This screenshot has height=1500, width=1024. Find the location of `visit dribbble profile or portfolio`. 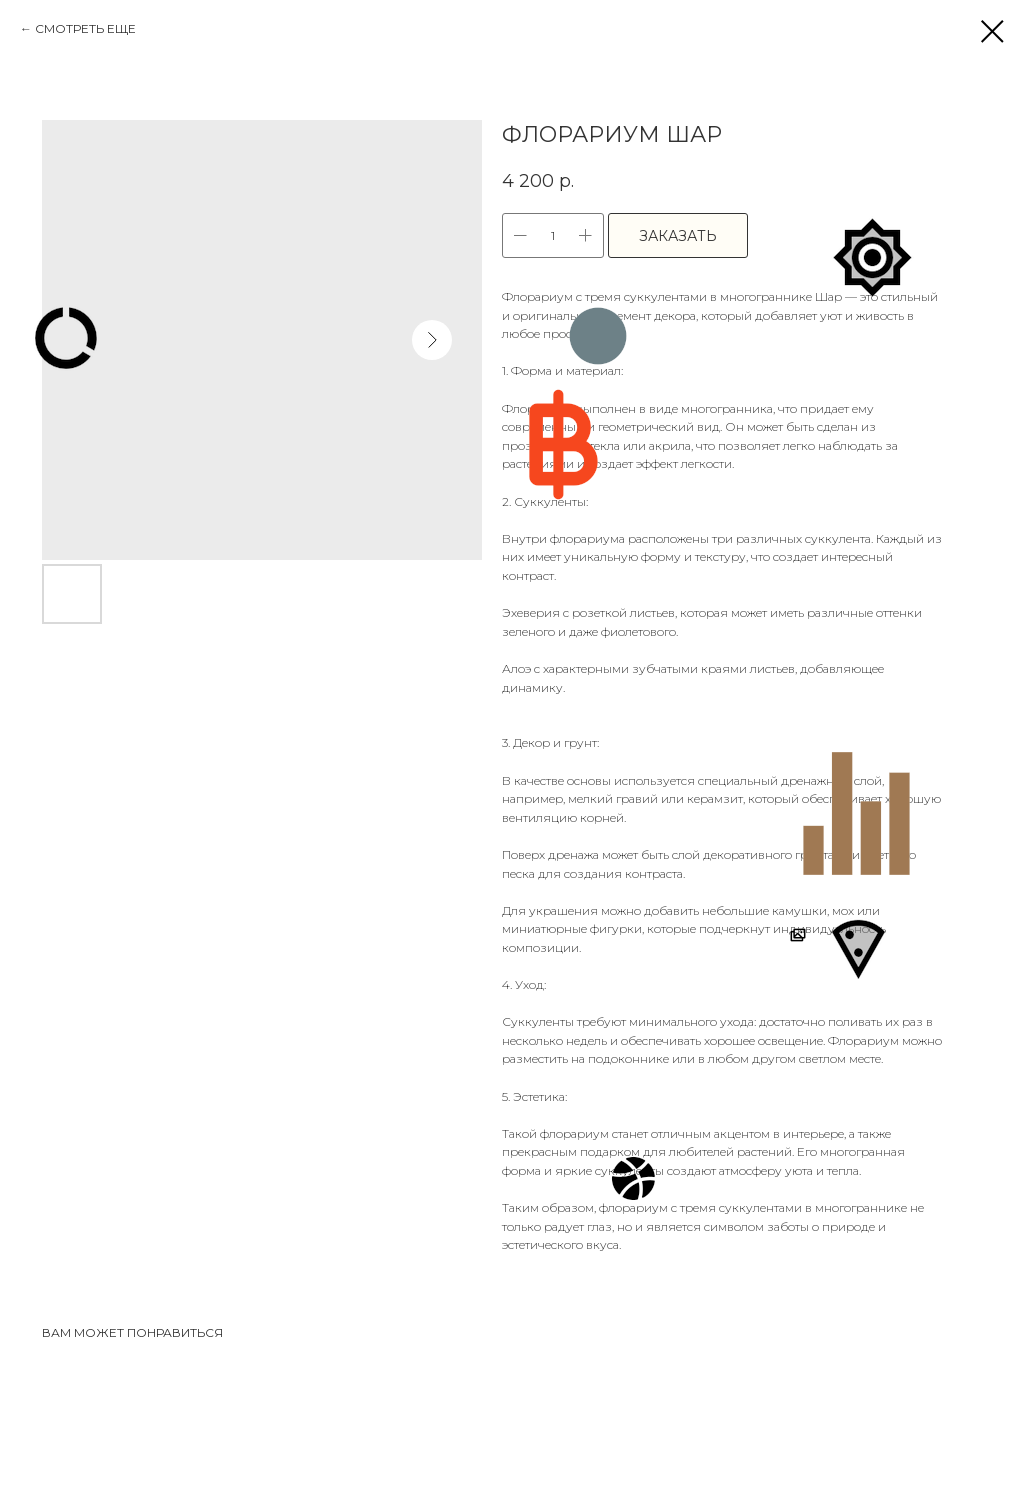

visit dribbble profile or portfolio is located at coordinates (633, 1178).